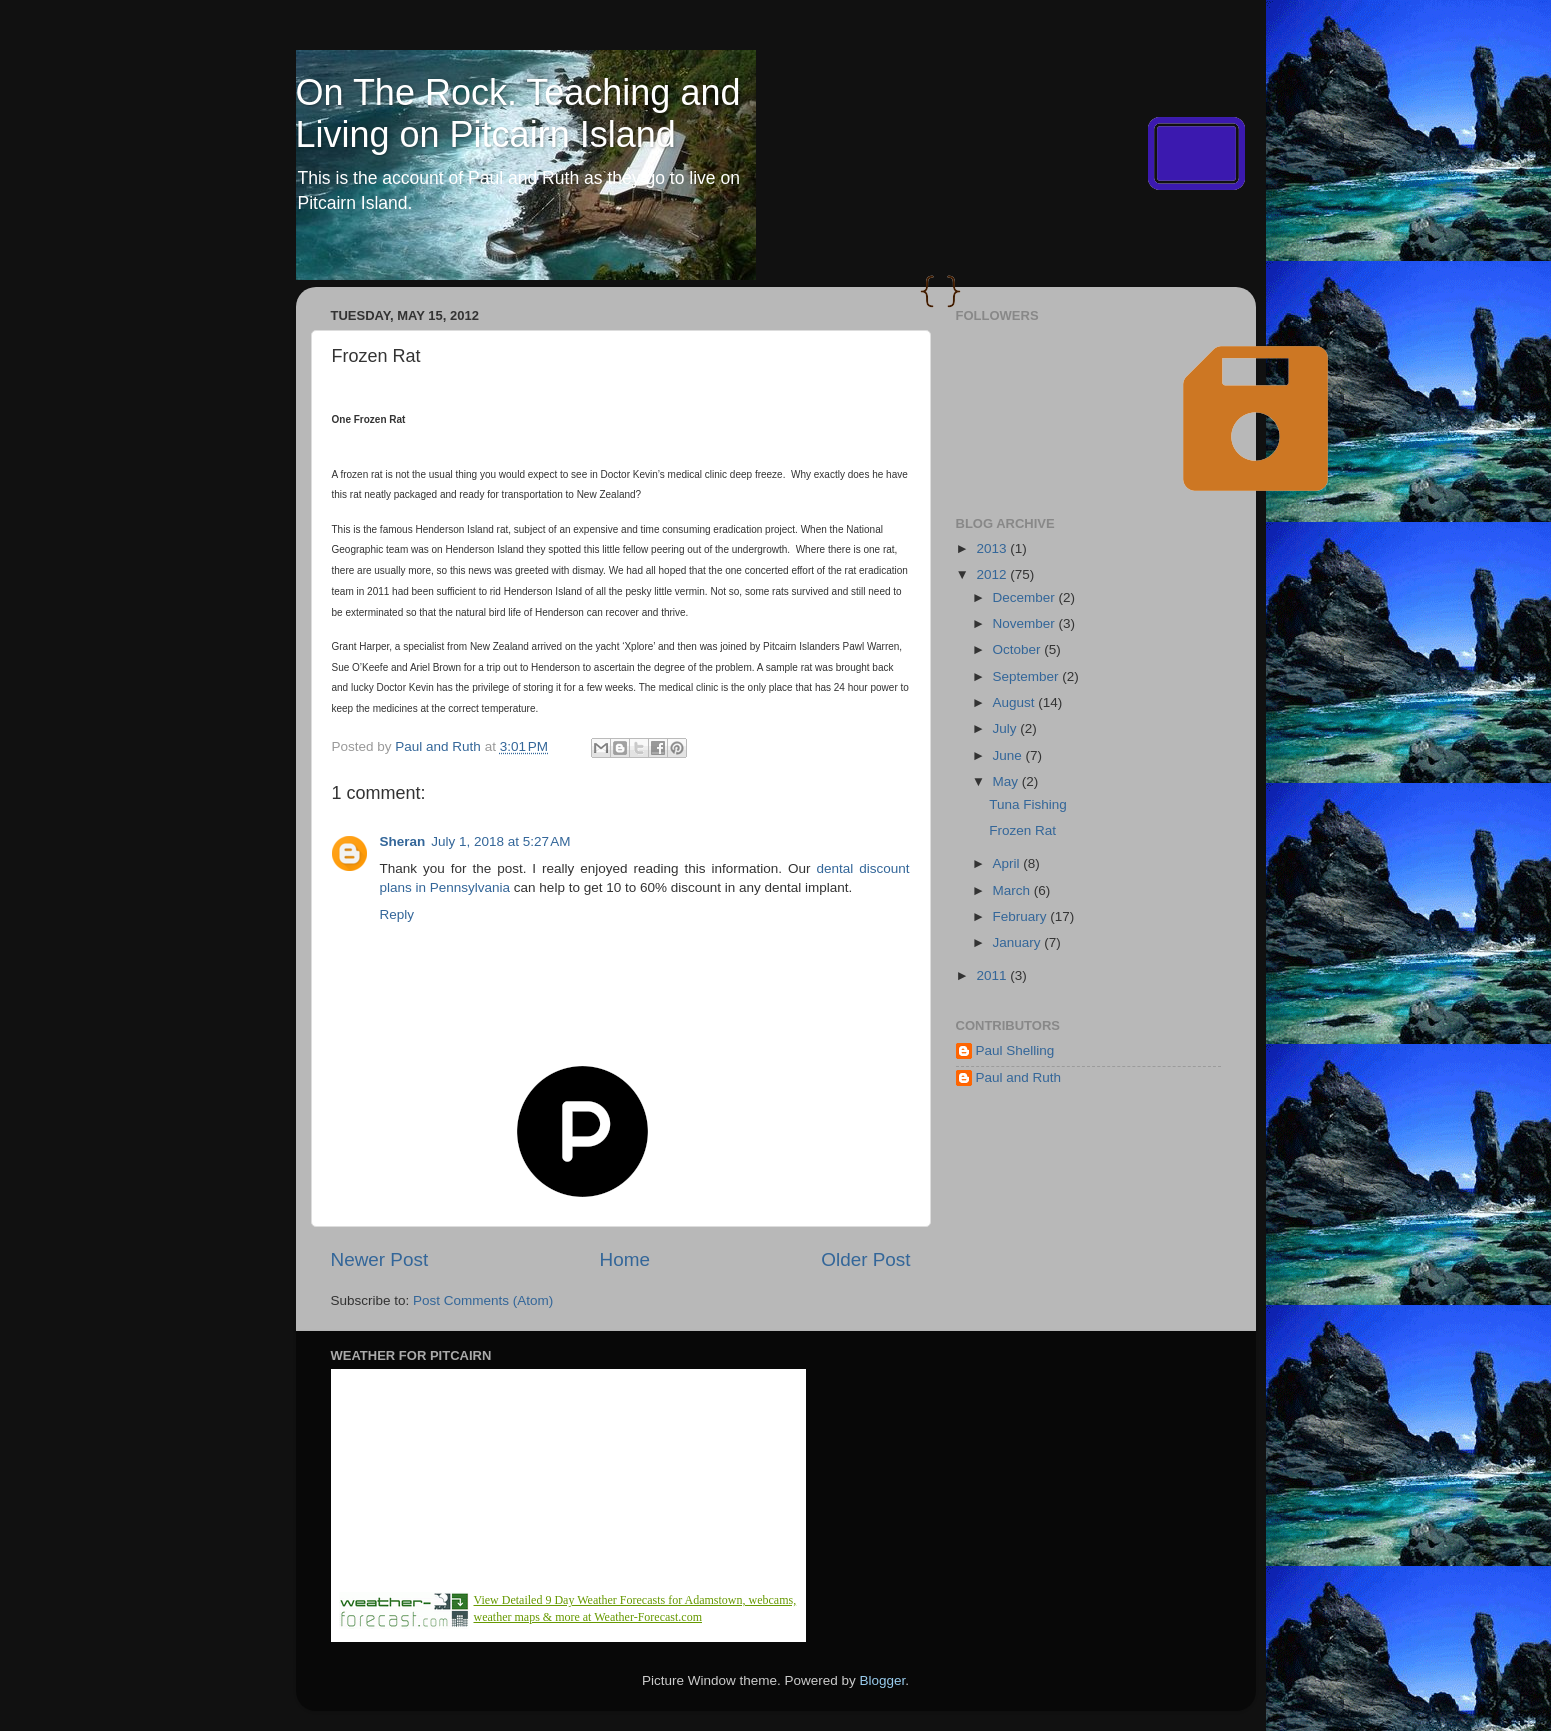 Image resolution: width=1551 pixels, height=1731 pixels. What do you see at coordinates (1196, 153) in the screenshot?
I see `switch to landscape orientation` at bounding box center [1196, 153].